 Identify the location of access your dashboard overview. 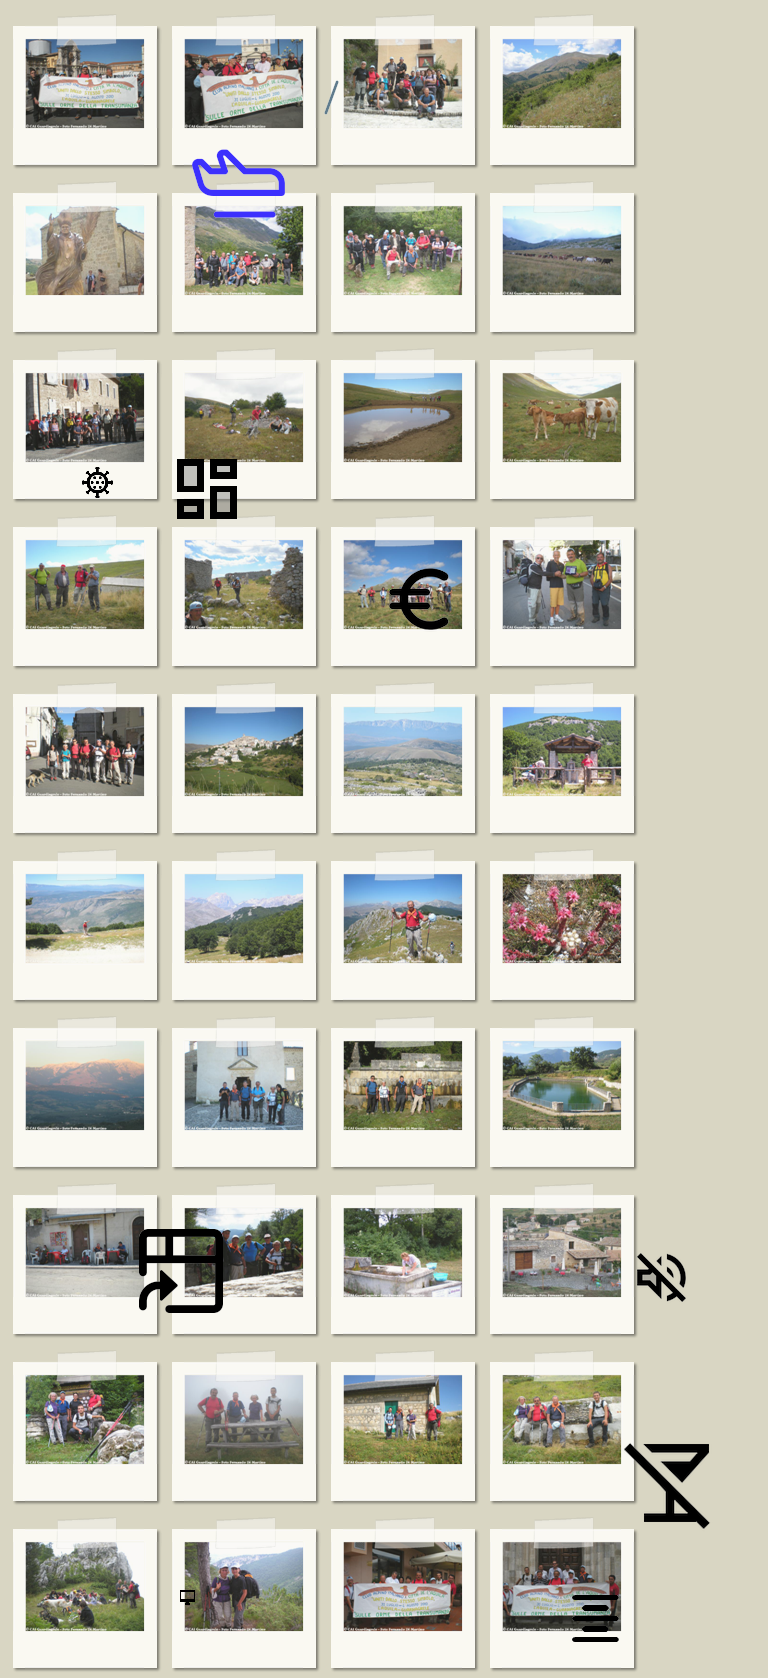
(207, 489).